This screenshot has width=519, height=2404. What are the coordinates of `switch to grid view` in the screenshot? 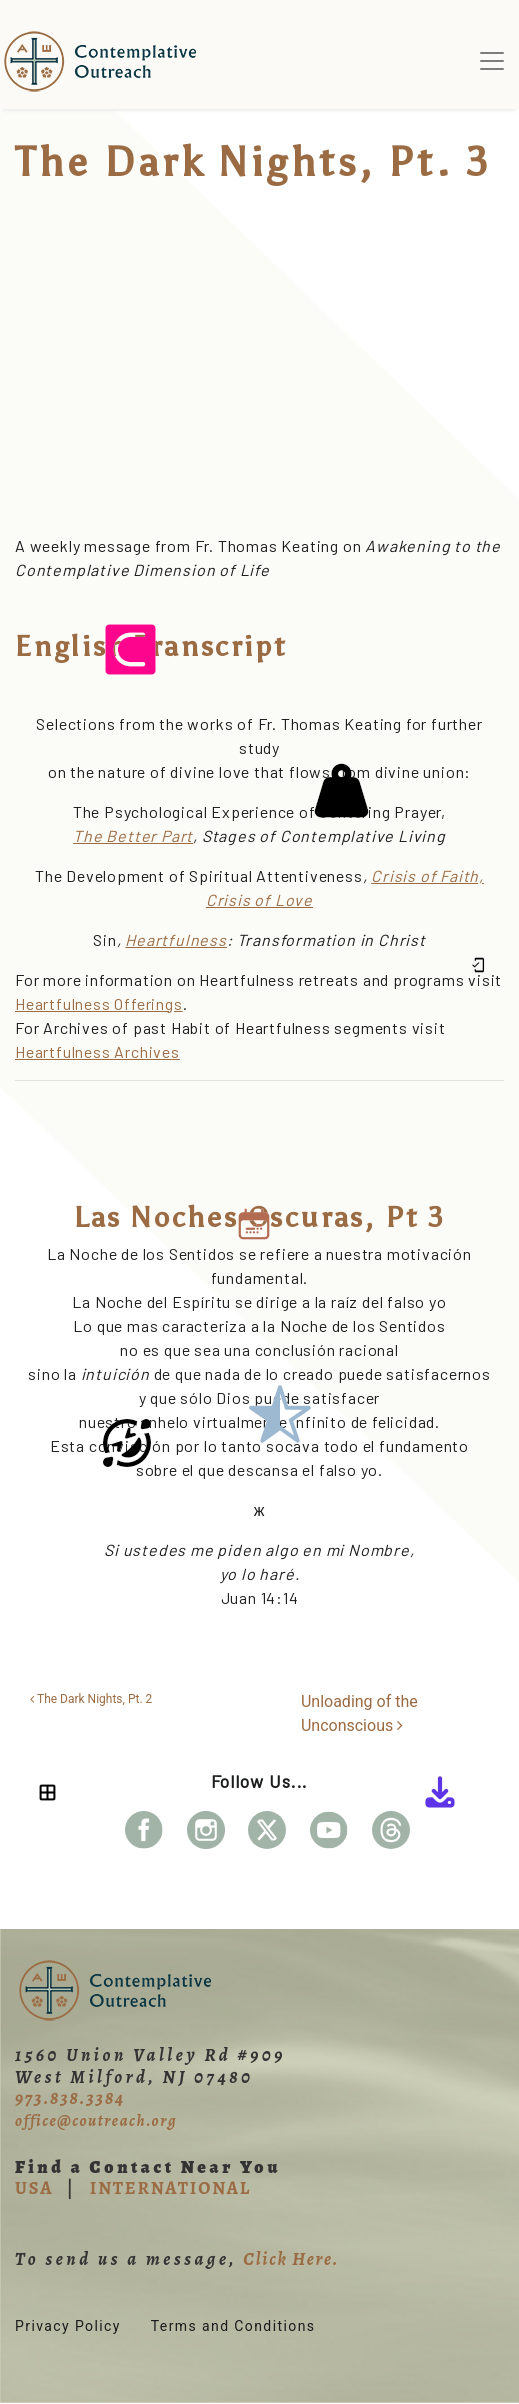 It's located at (47, 1792).